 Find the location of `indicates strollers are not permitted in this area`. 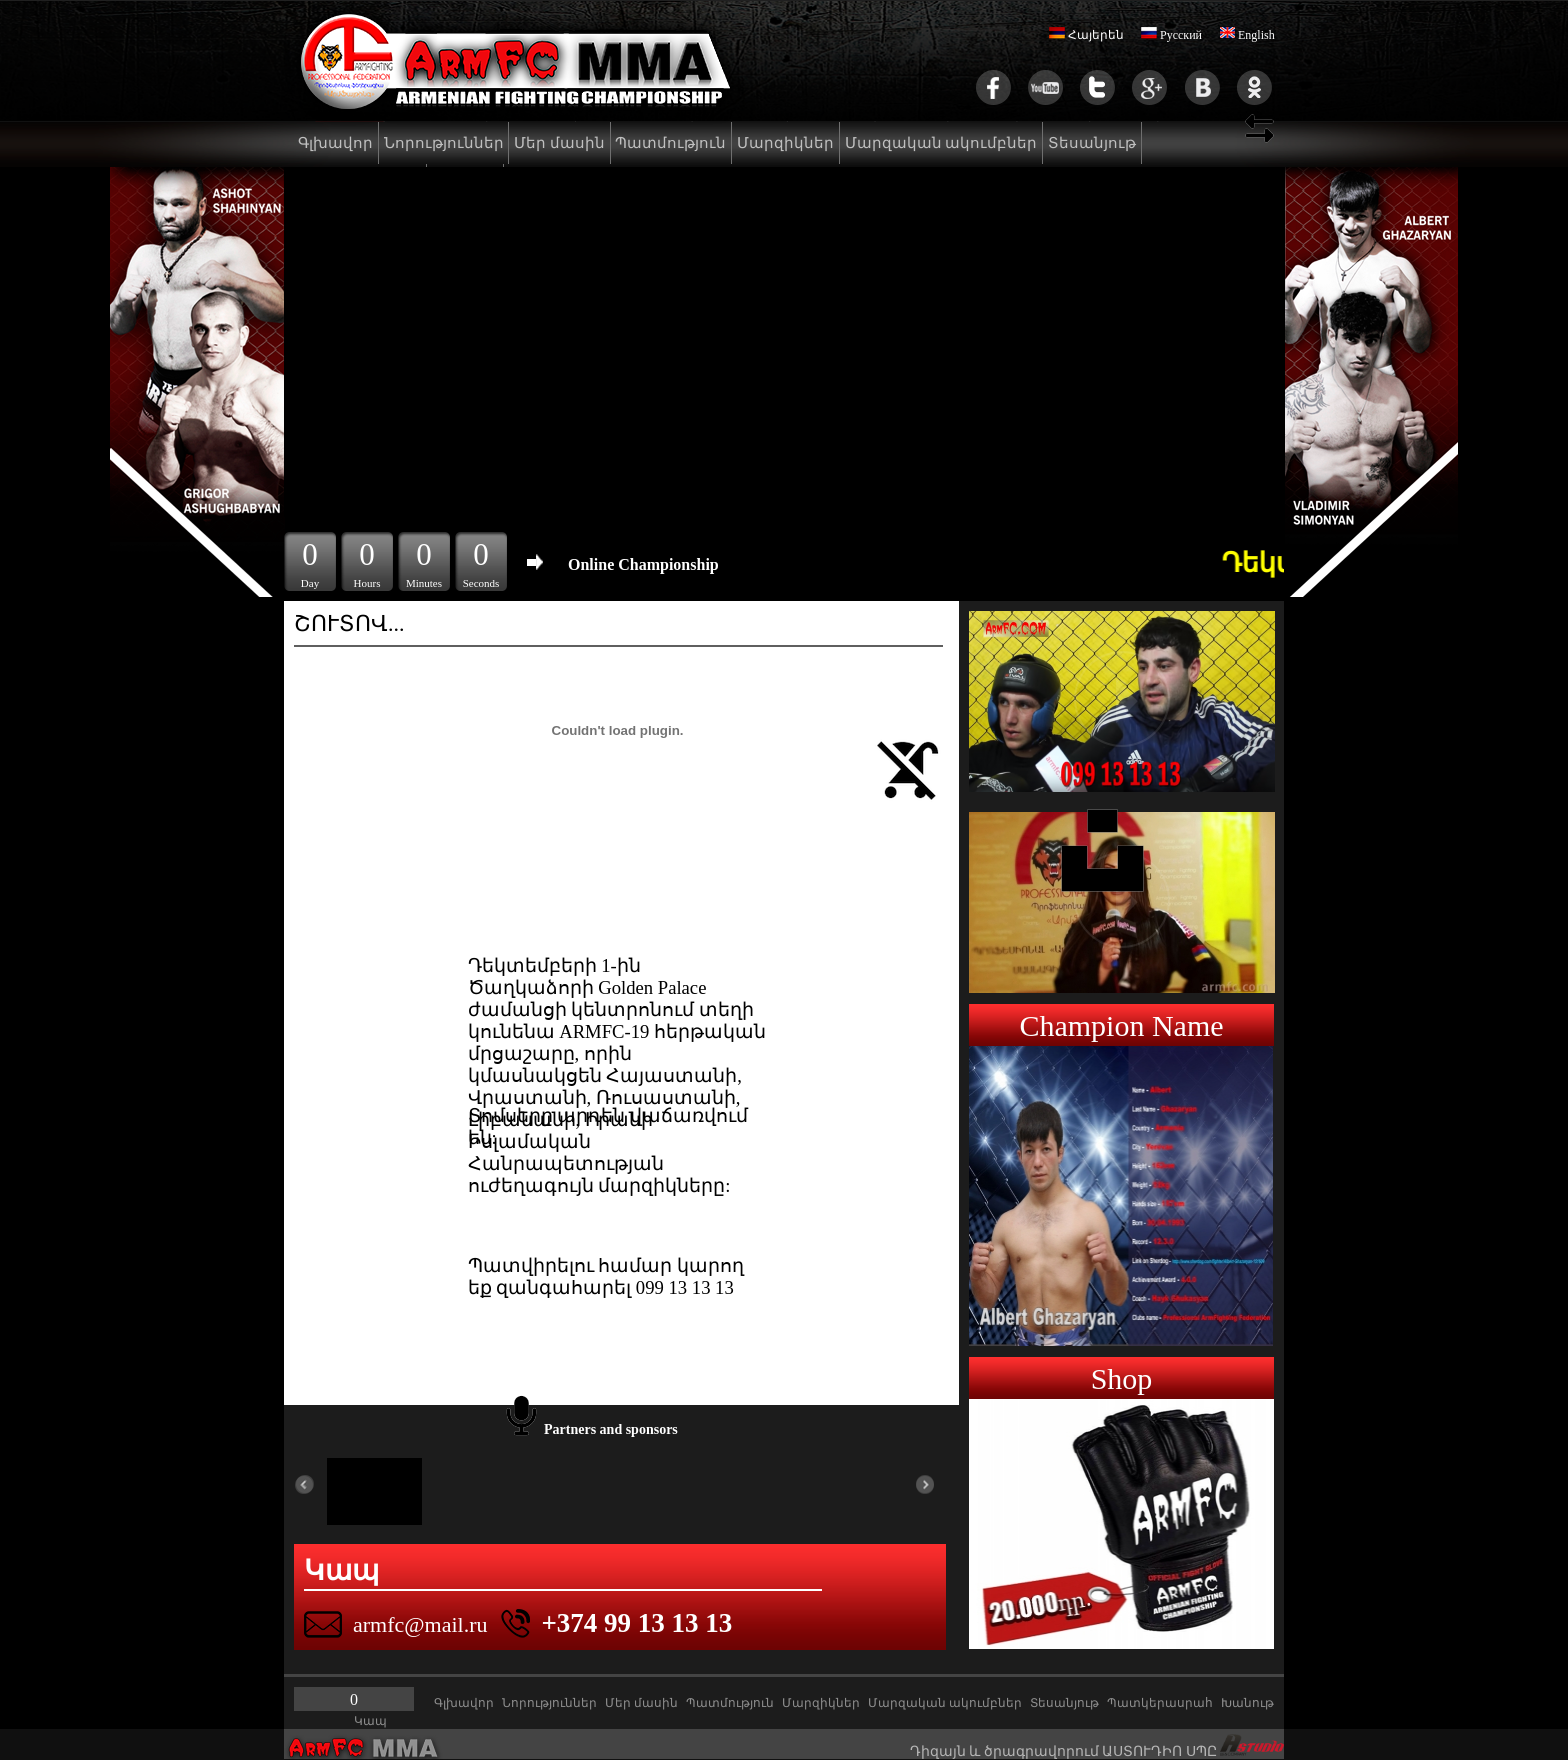

indicates strollers are not permitted in this area is located at coordinates (908, 768).